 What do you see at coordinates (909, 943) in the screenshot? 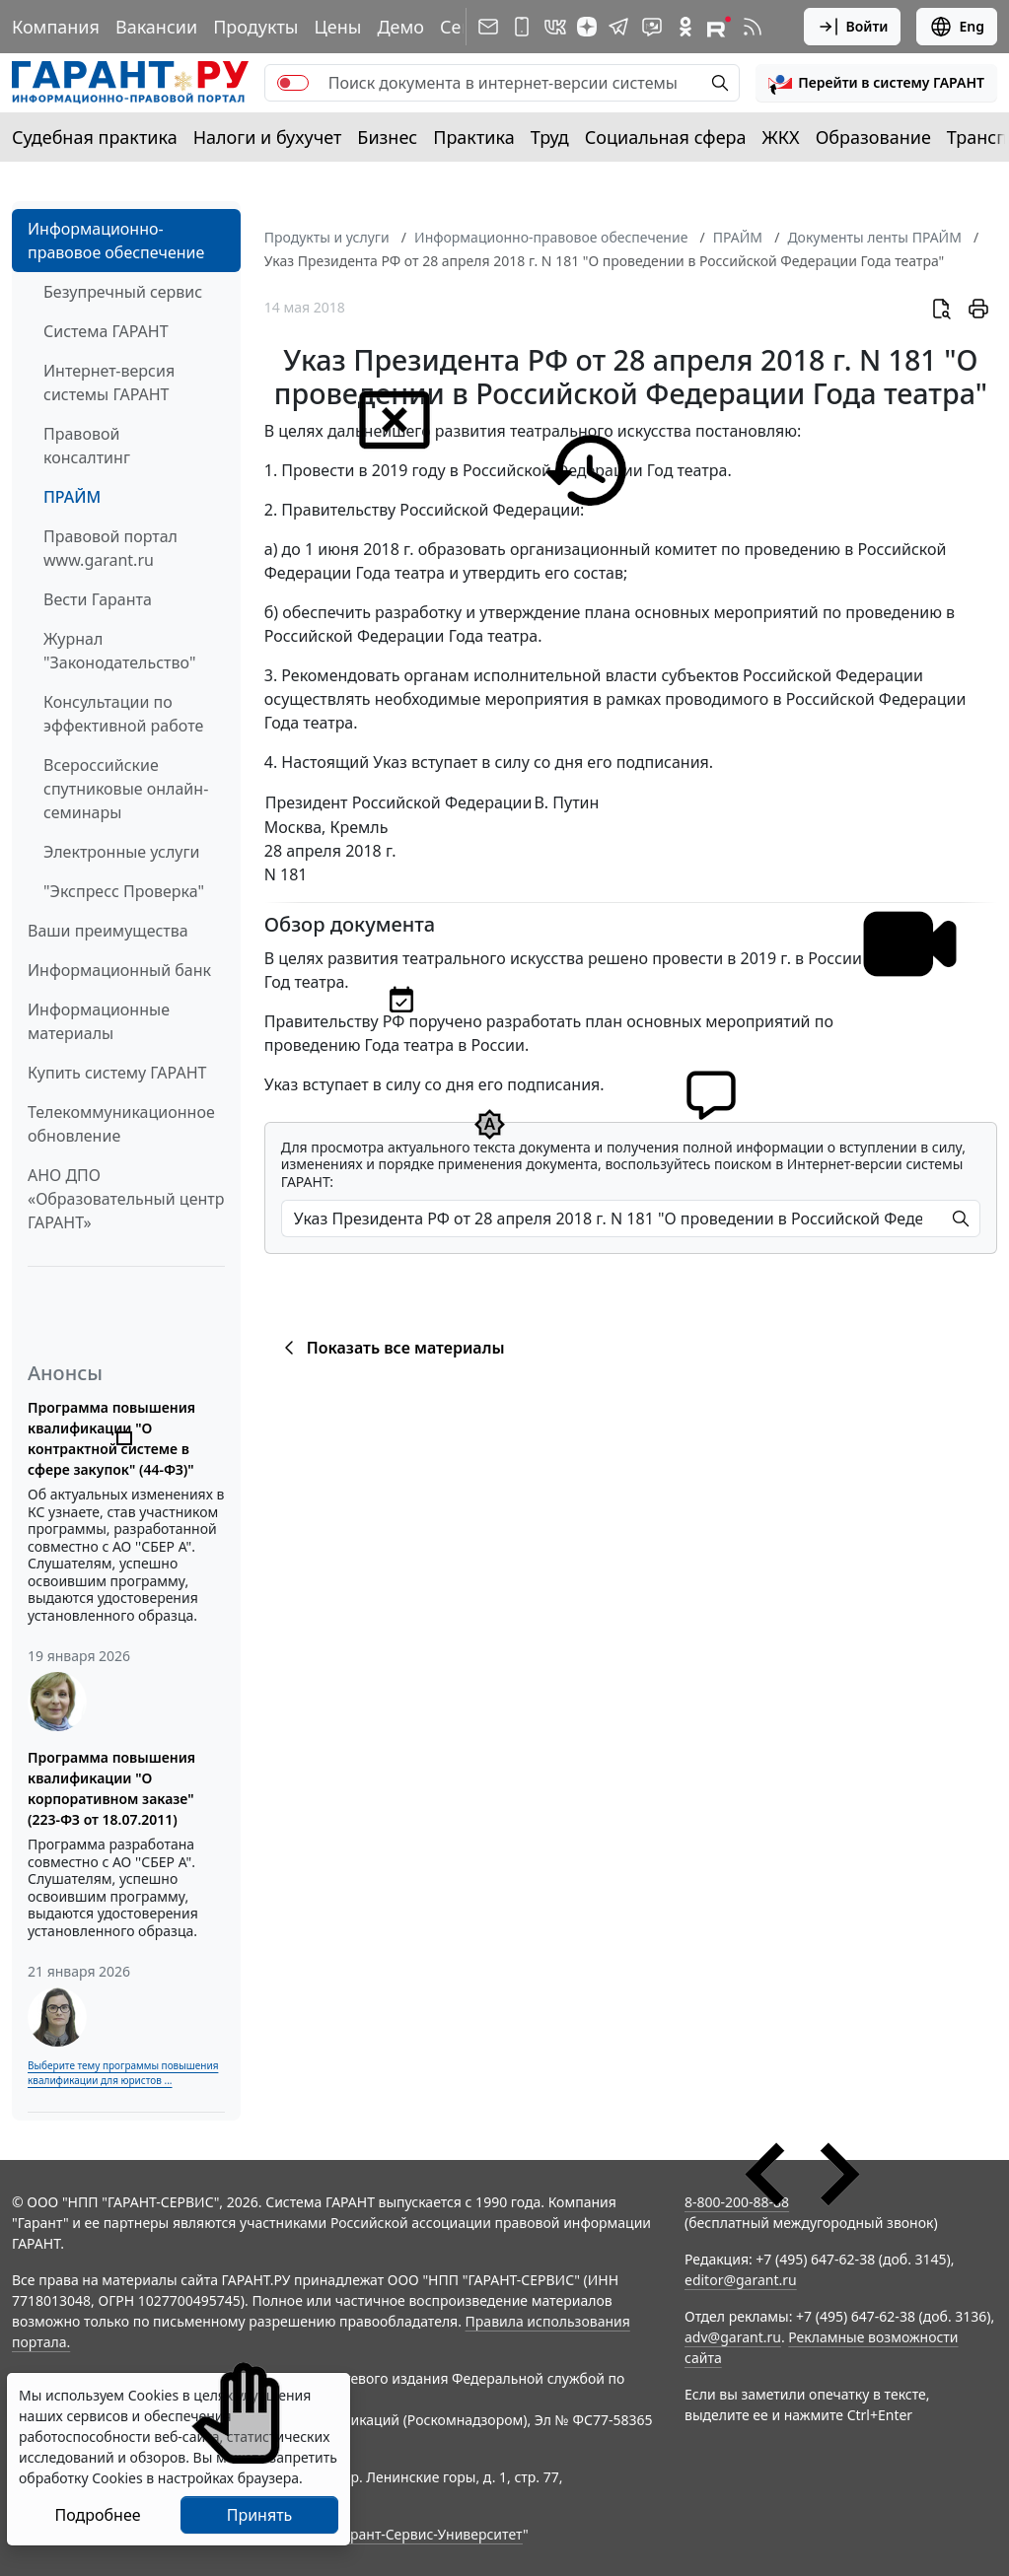
I see `start a video call` at bounding box center [909, 943].